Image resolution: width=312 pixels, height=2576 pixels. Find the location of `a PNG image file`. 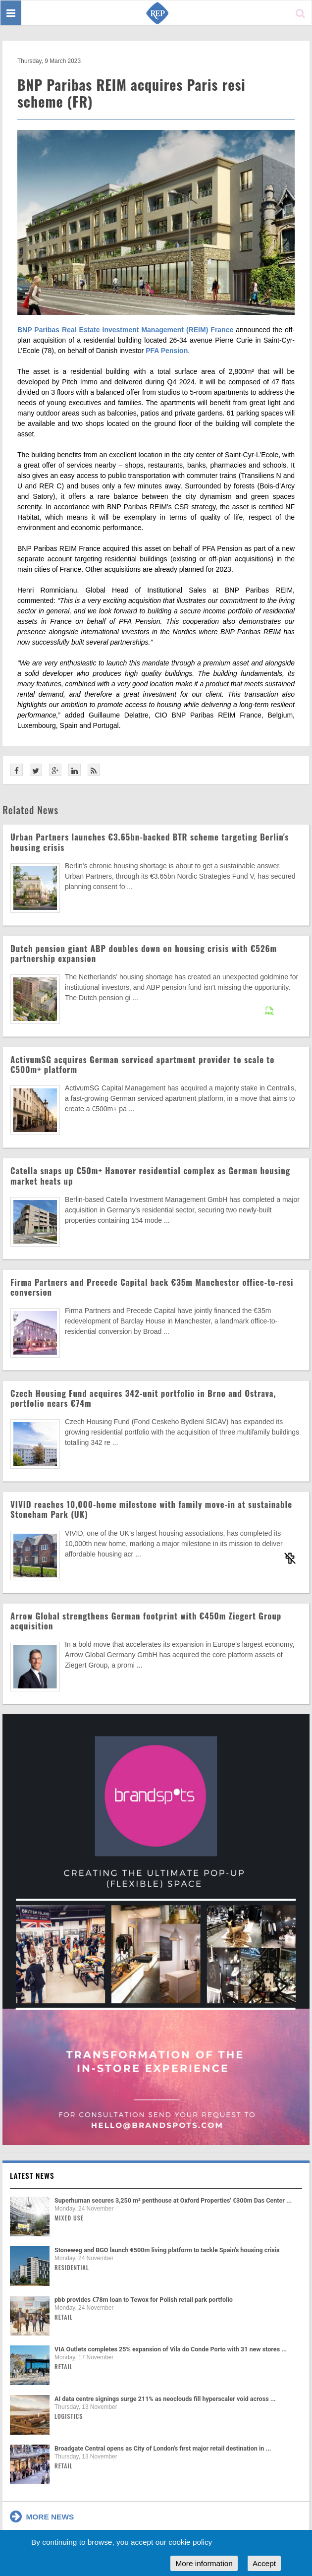

a PNG image file is located at coordinates (269, 1011).